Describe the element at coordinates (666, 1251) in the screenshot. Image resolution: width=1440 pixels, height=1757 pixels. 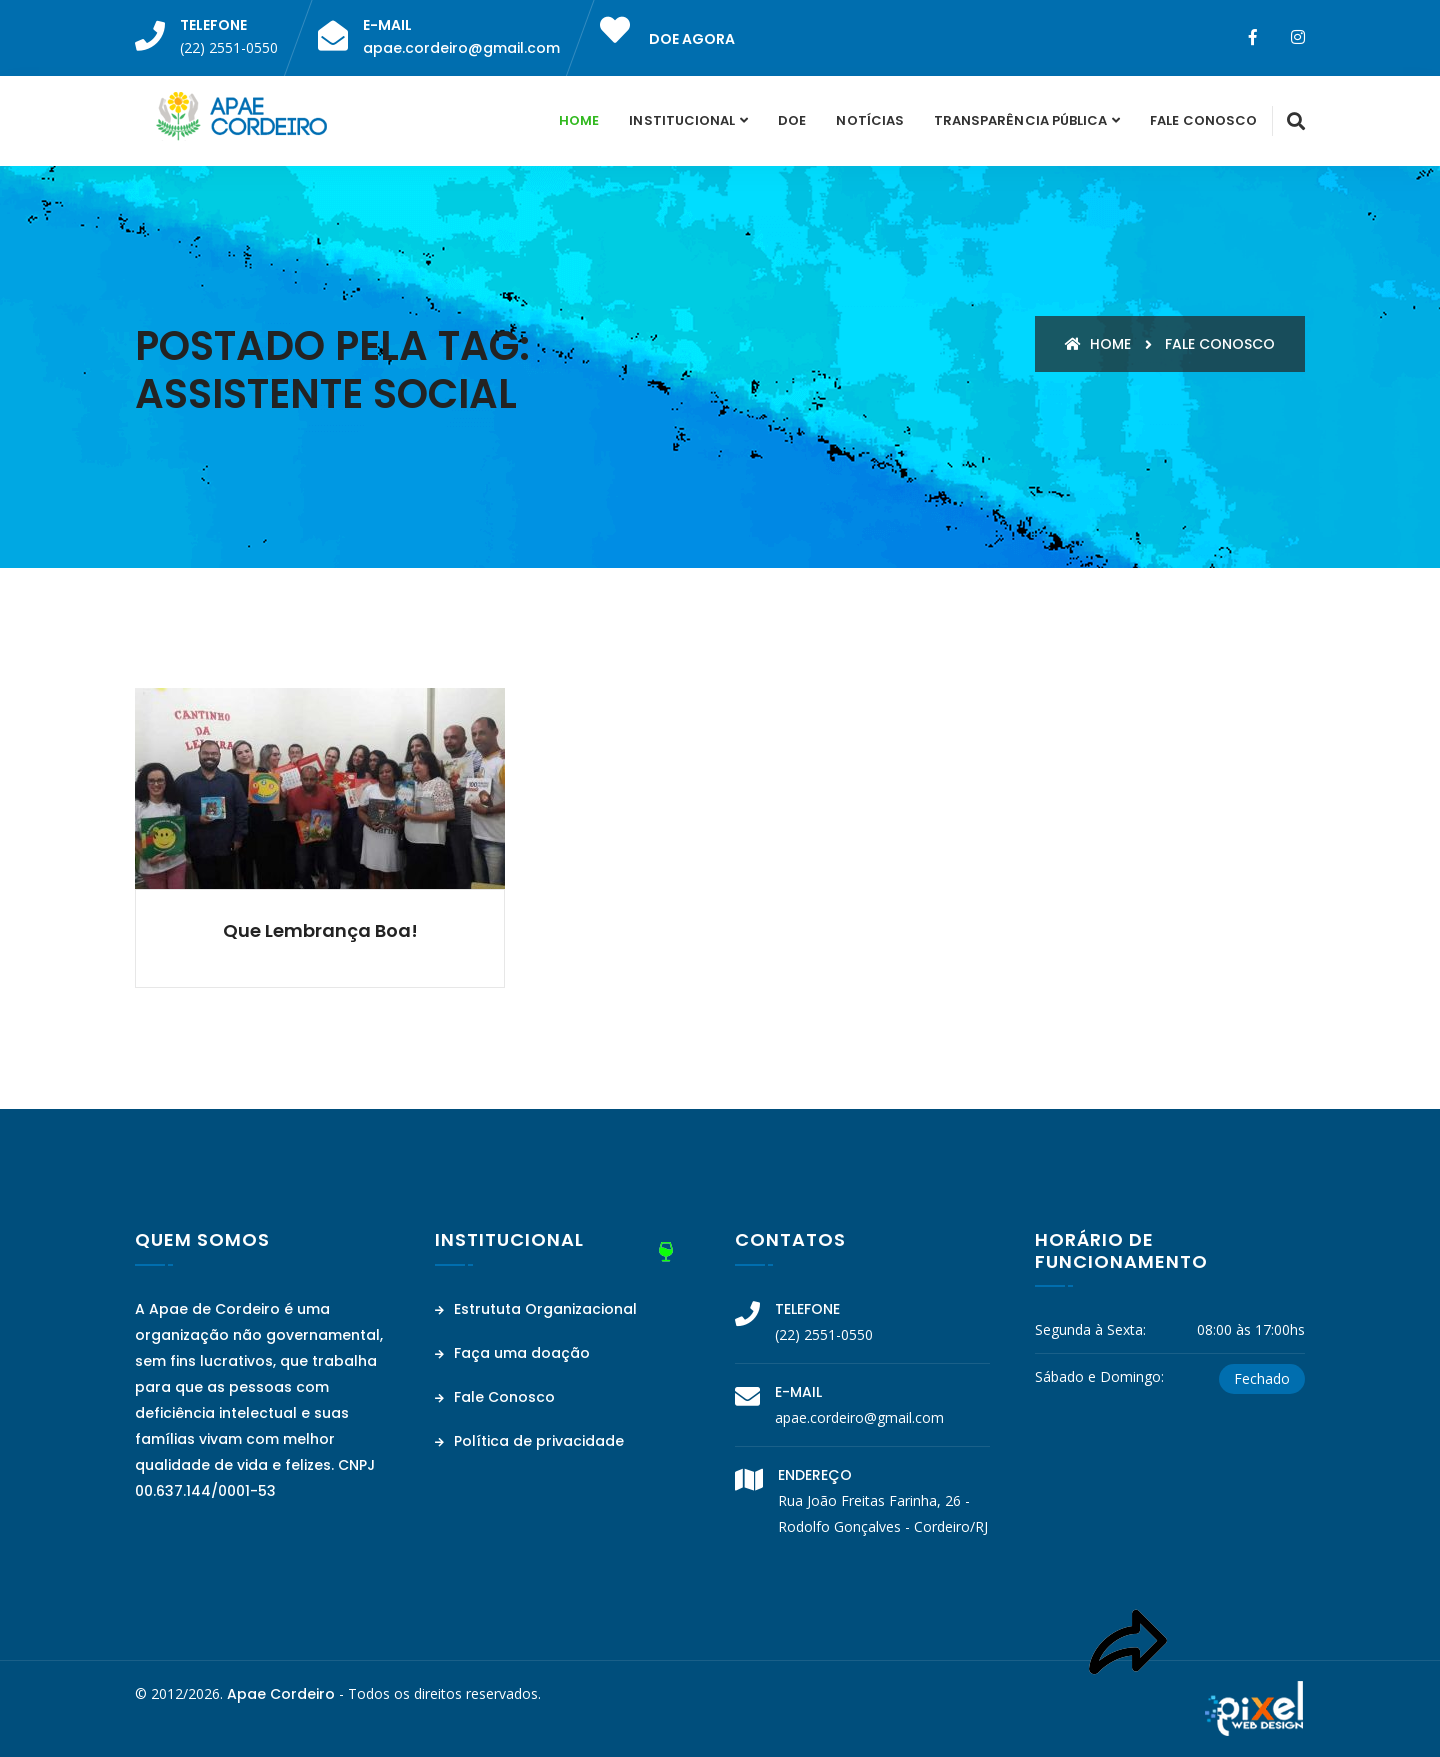
I see `browse wine or beverage options` at that location.